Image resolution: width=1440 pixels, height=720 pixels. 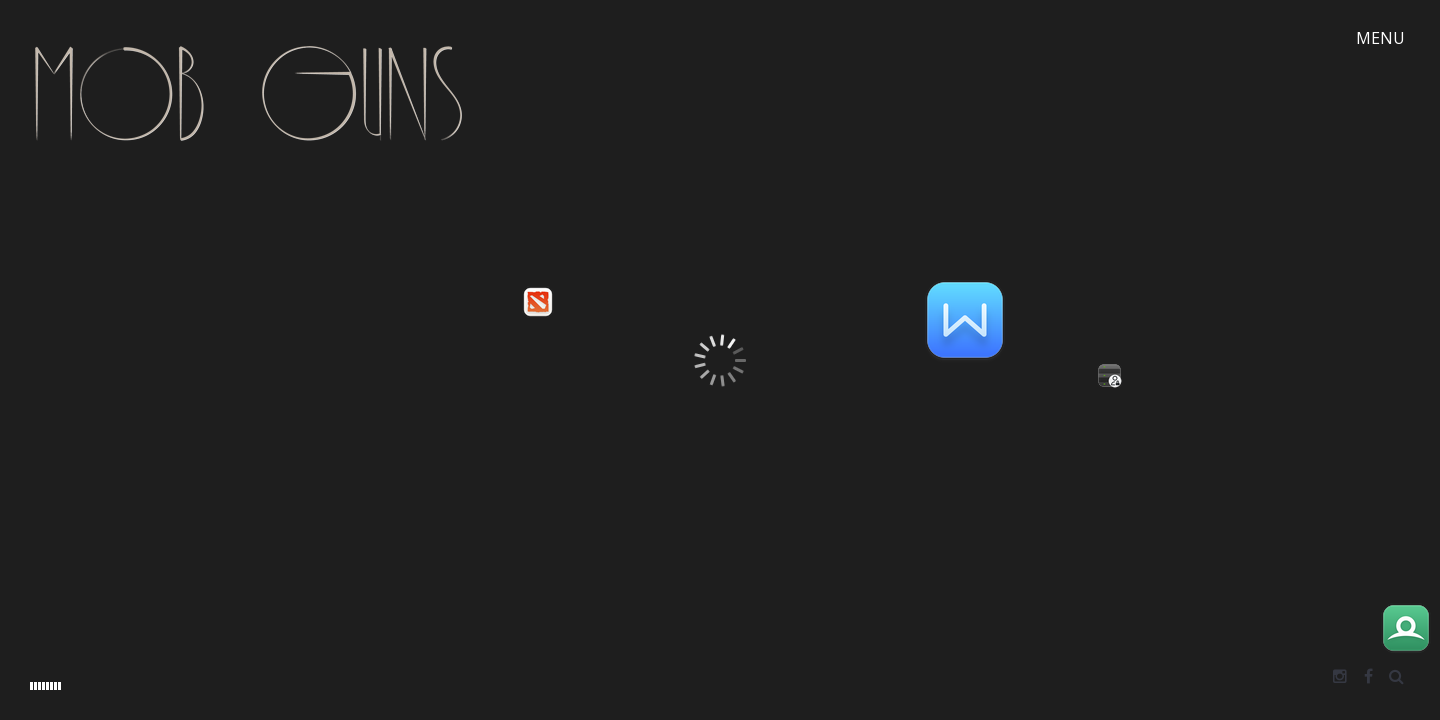 I want to click on configure NIS network server preferences, so click(x=1109, y=375).